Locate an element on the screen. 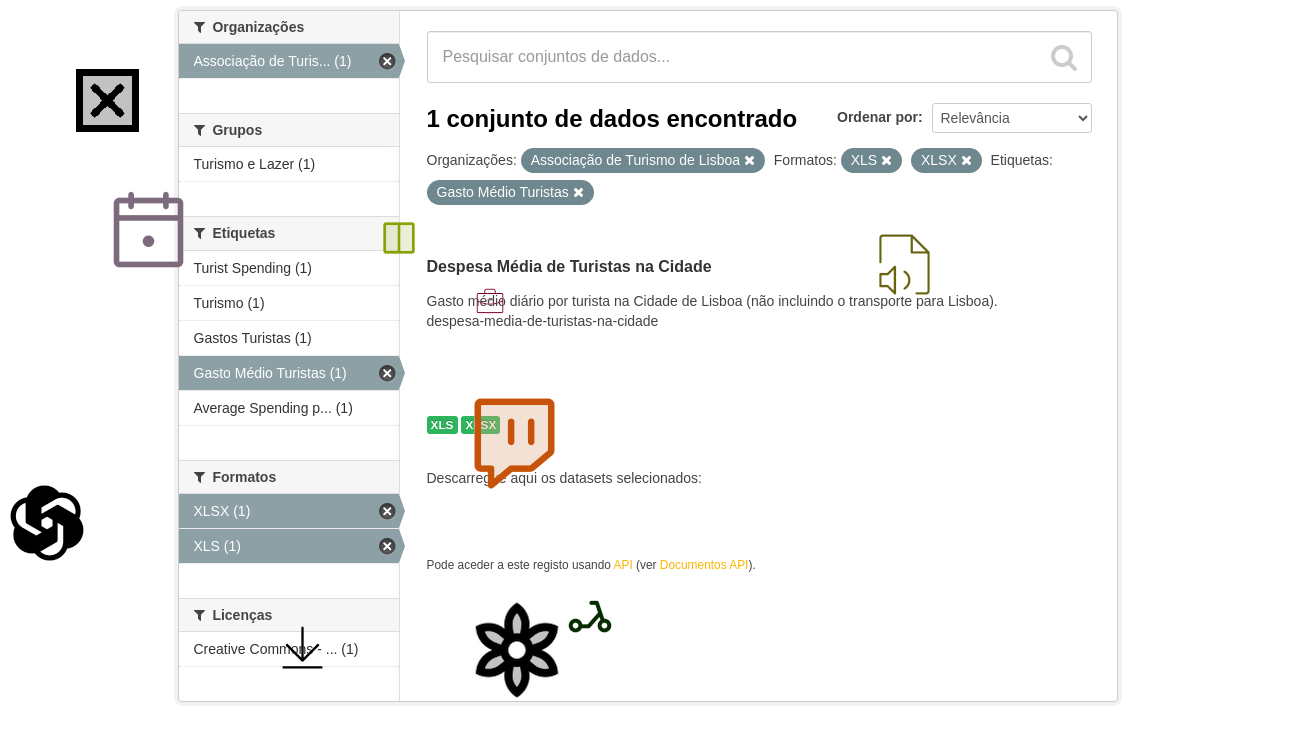  access work or business-related content is located at coordinates (490, 302).